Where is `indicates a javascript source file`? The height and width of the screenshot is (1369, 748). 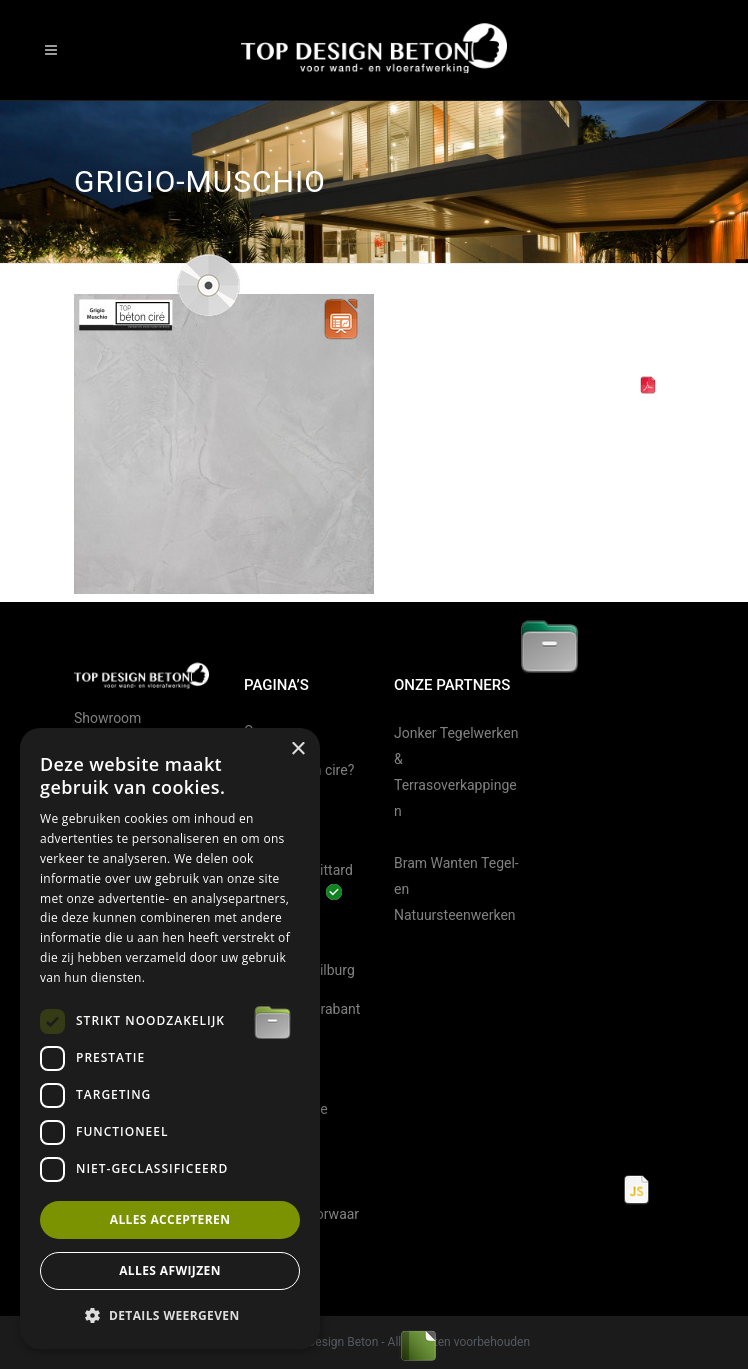 indicates a javascript source file is located at coordinates (636, 1189).